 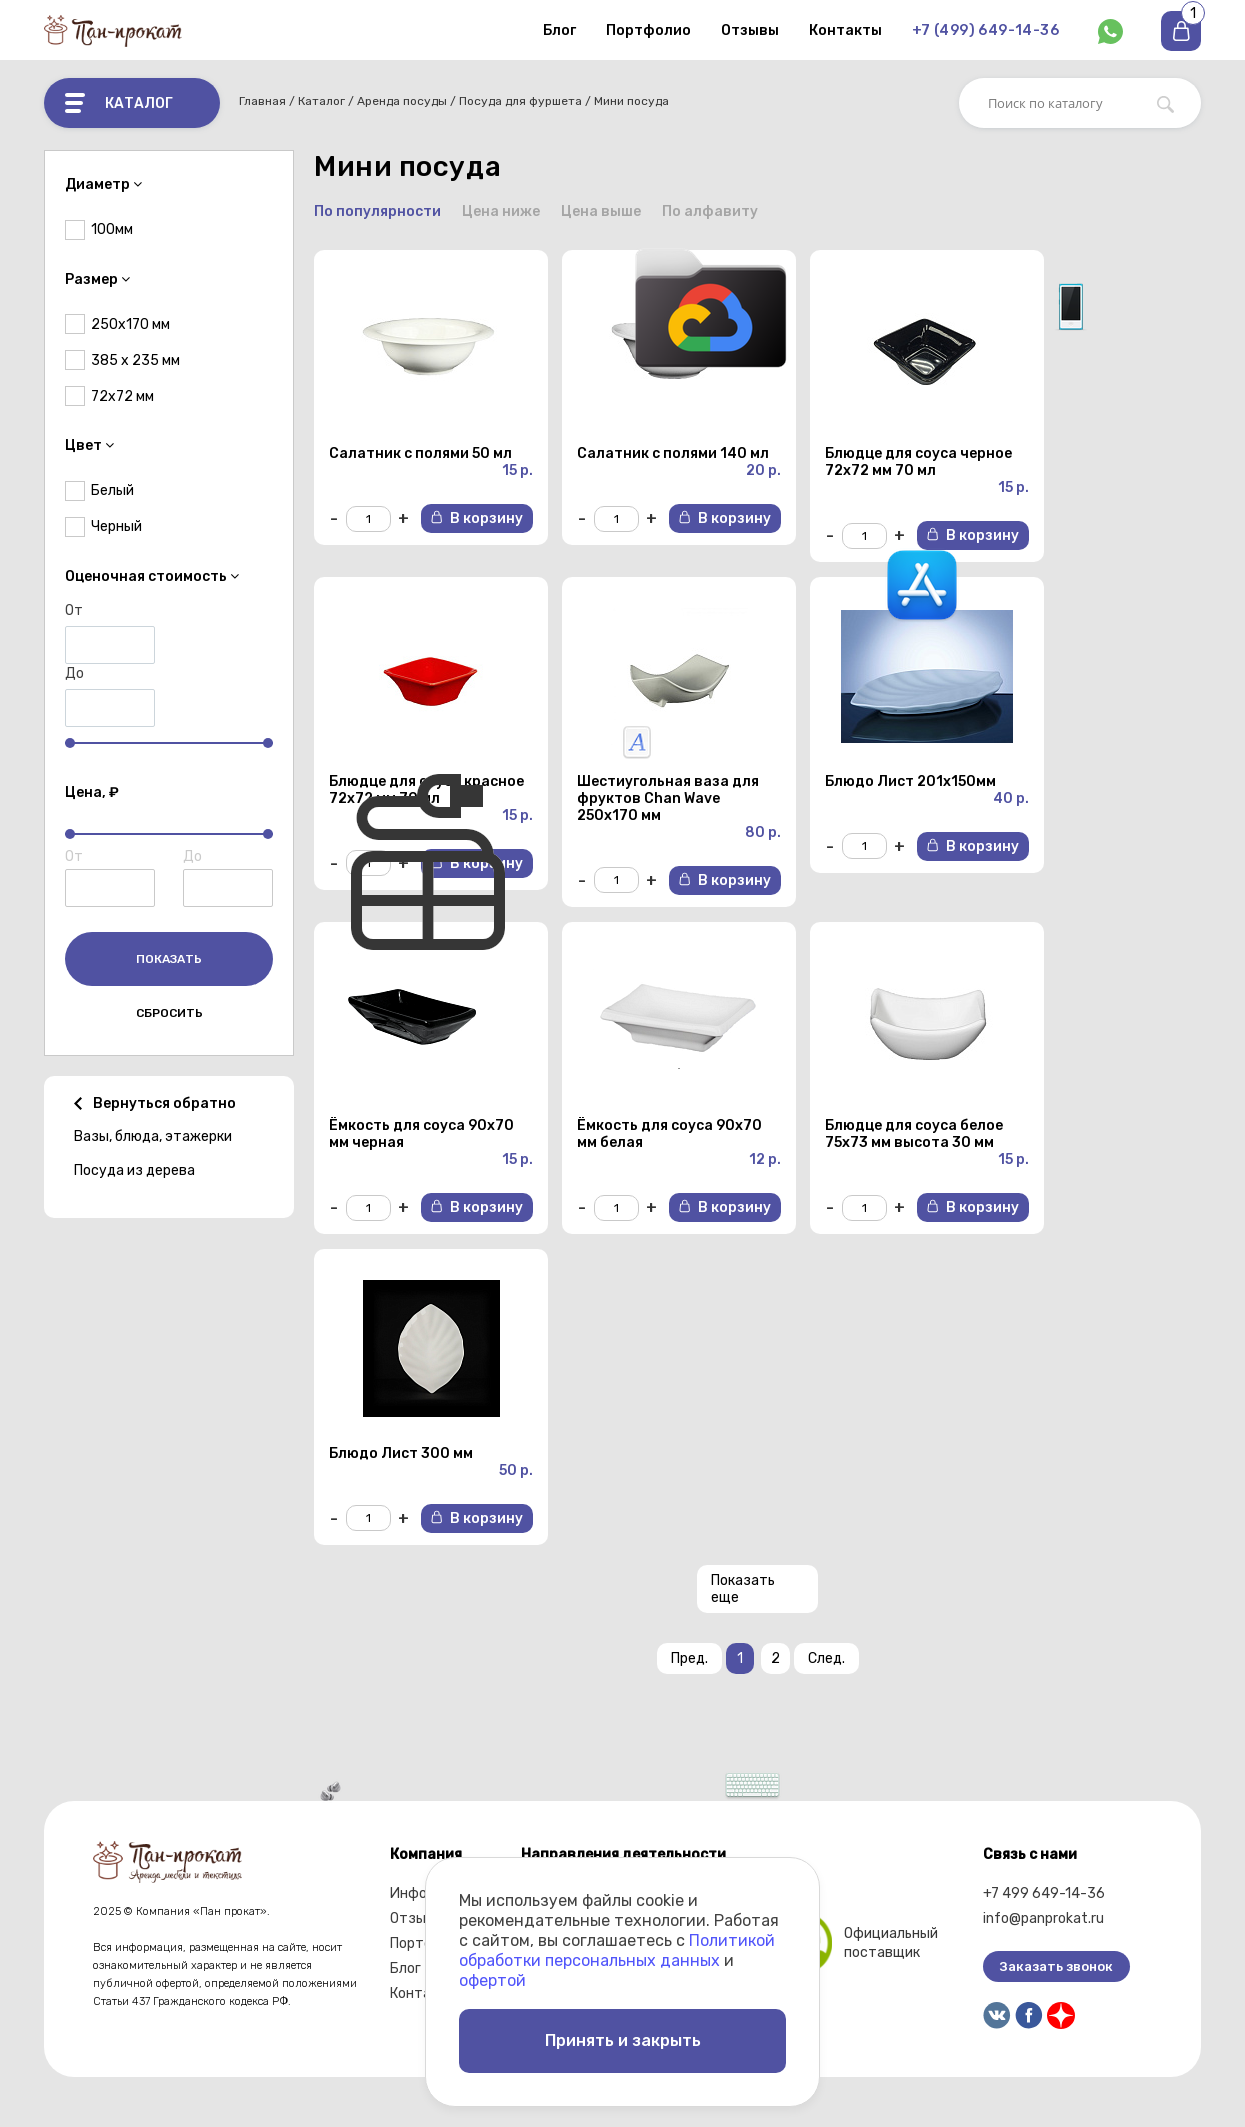 I want to click on iPod nano device connected, so click(x=1071, y=307).